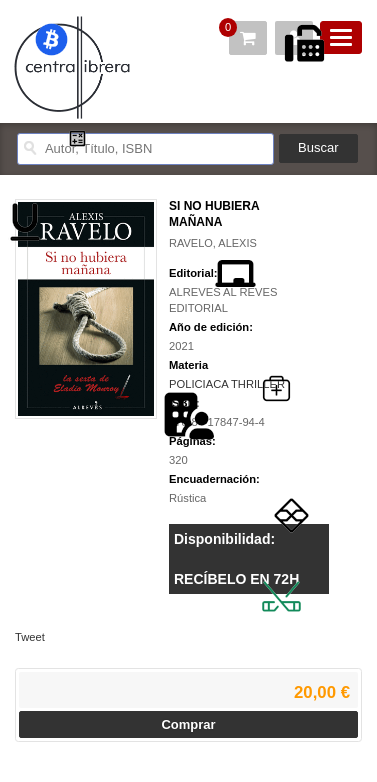  Describe the element at coordinates (77, 138) in the screenshot. I see `open calculator tool` at that location.